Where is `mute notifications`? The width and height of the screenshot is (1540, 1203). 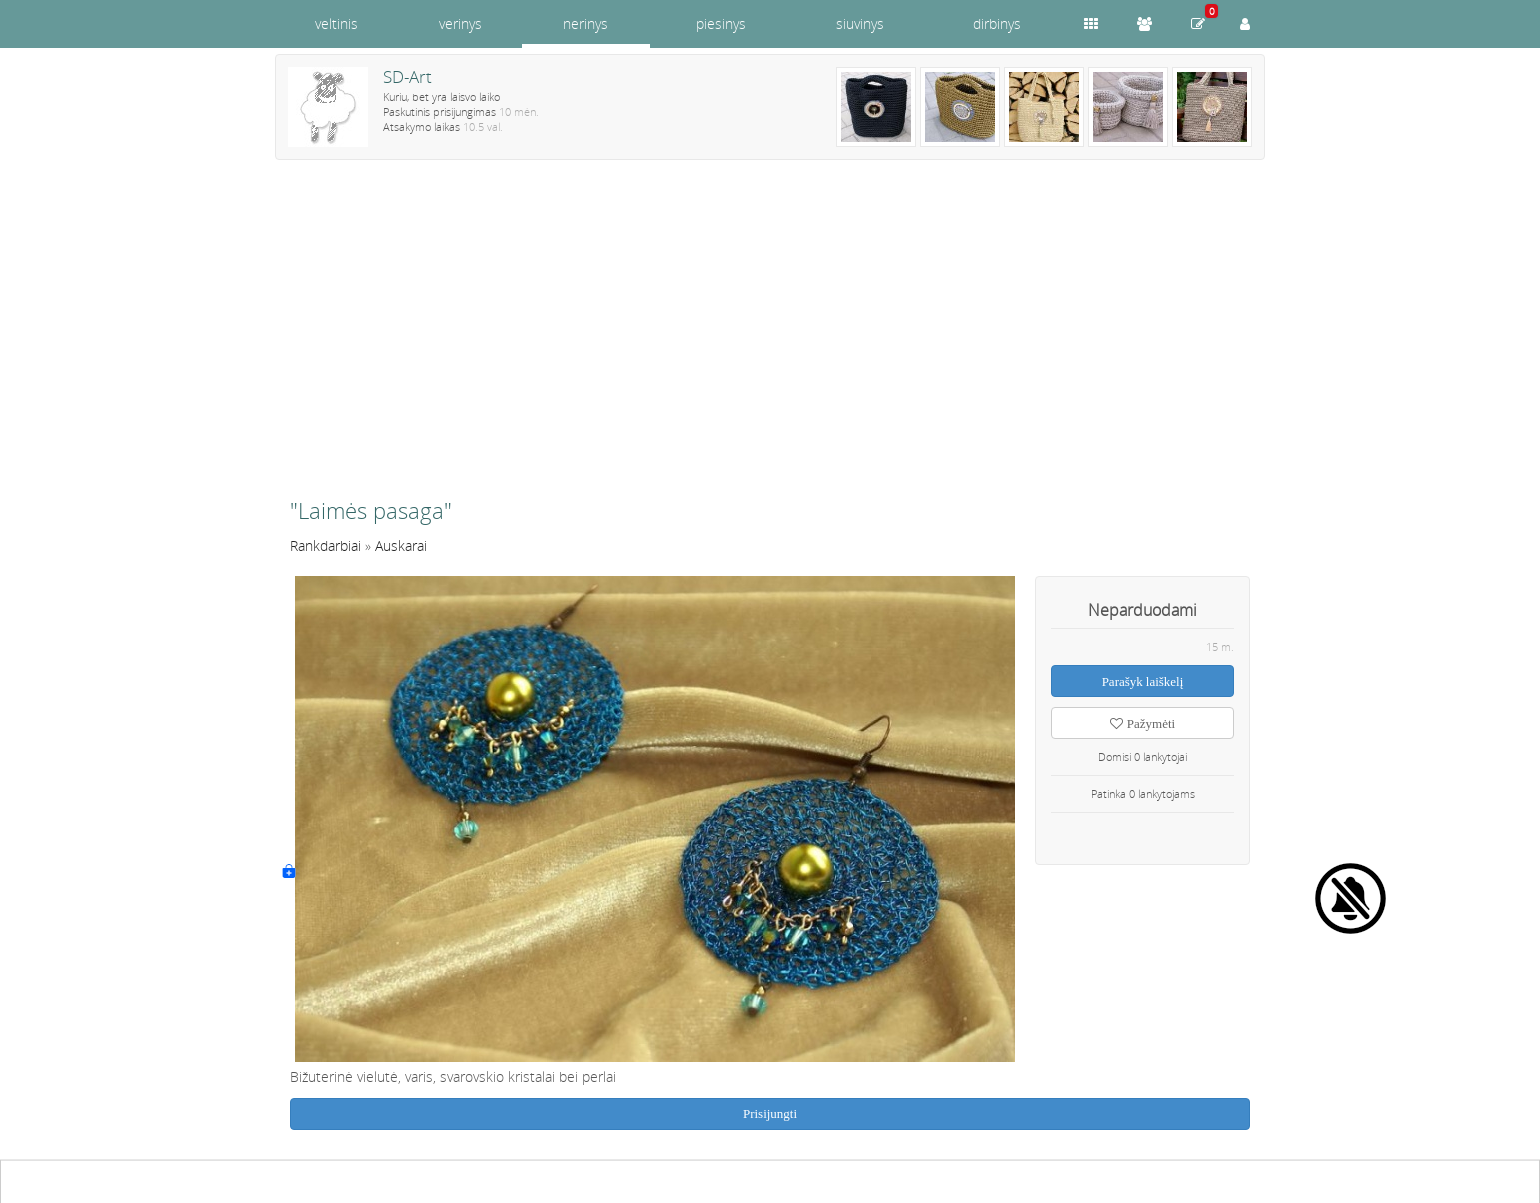 mute notifications is located at coordinates (1350, 898).